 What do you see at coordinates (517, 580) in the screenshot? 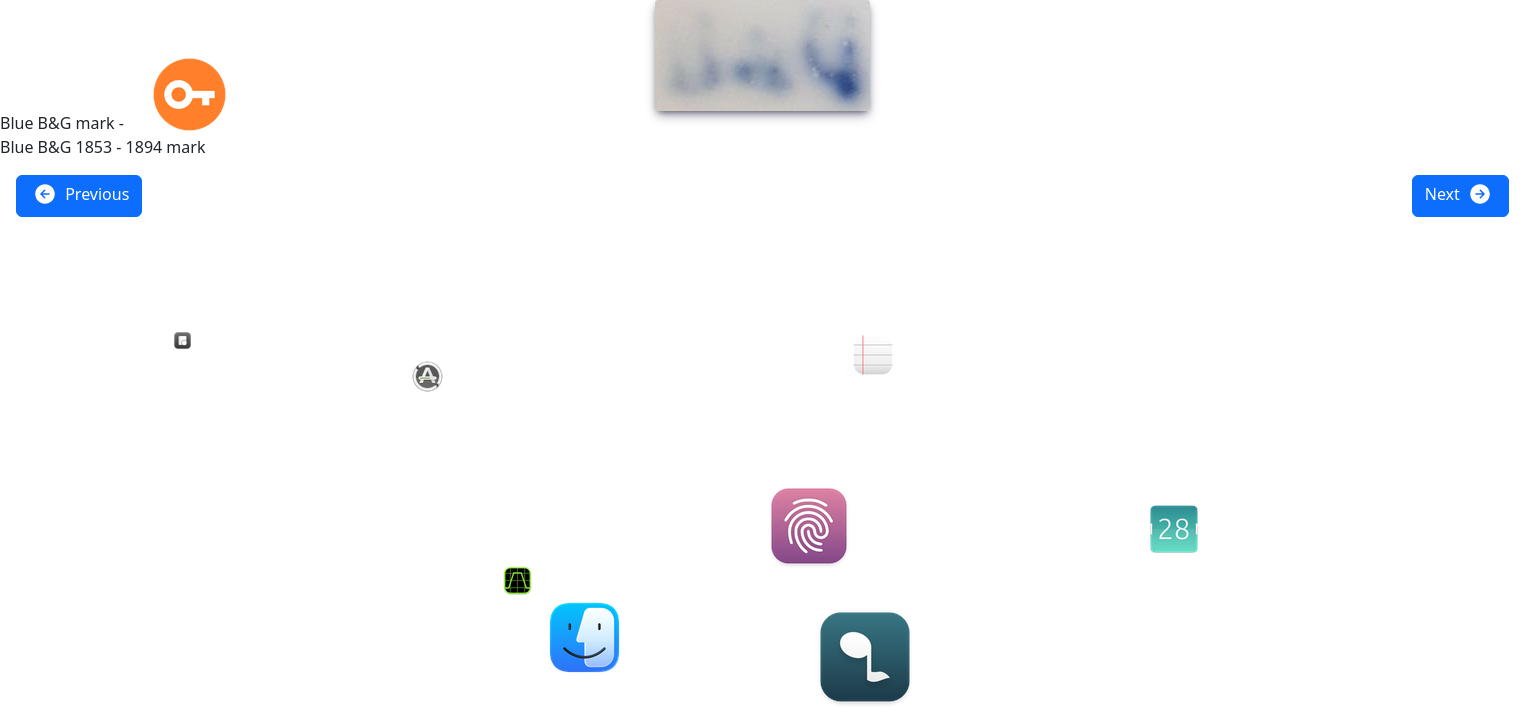
I see `open gtkwave waveform viewer application` at bounding box center [517, 580].